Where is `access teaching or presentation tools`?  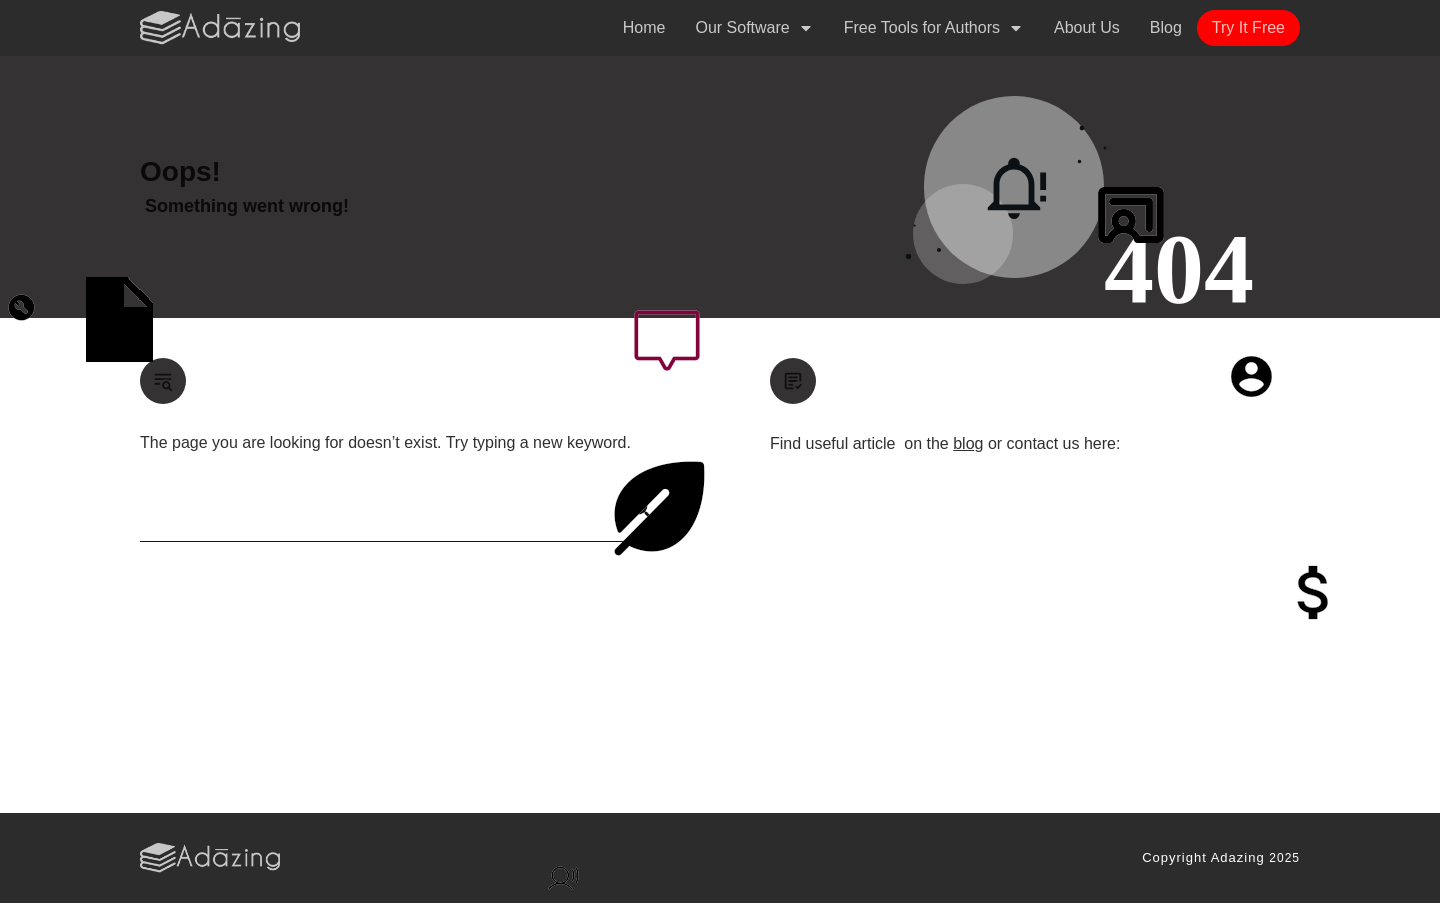 access teaching or presentation tools is located at coordinates (1131, 215).